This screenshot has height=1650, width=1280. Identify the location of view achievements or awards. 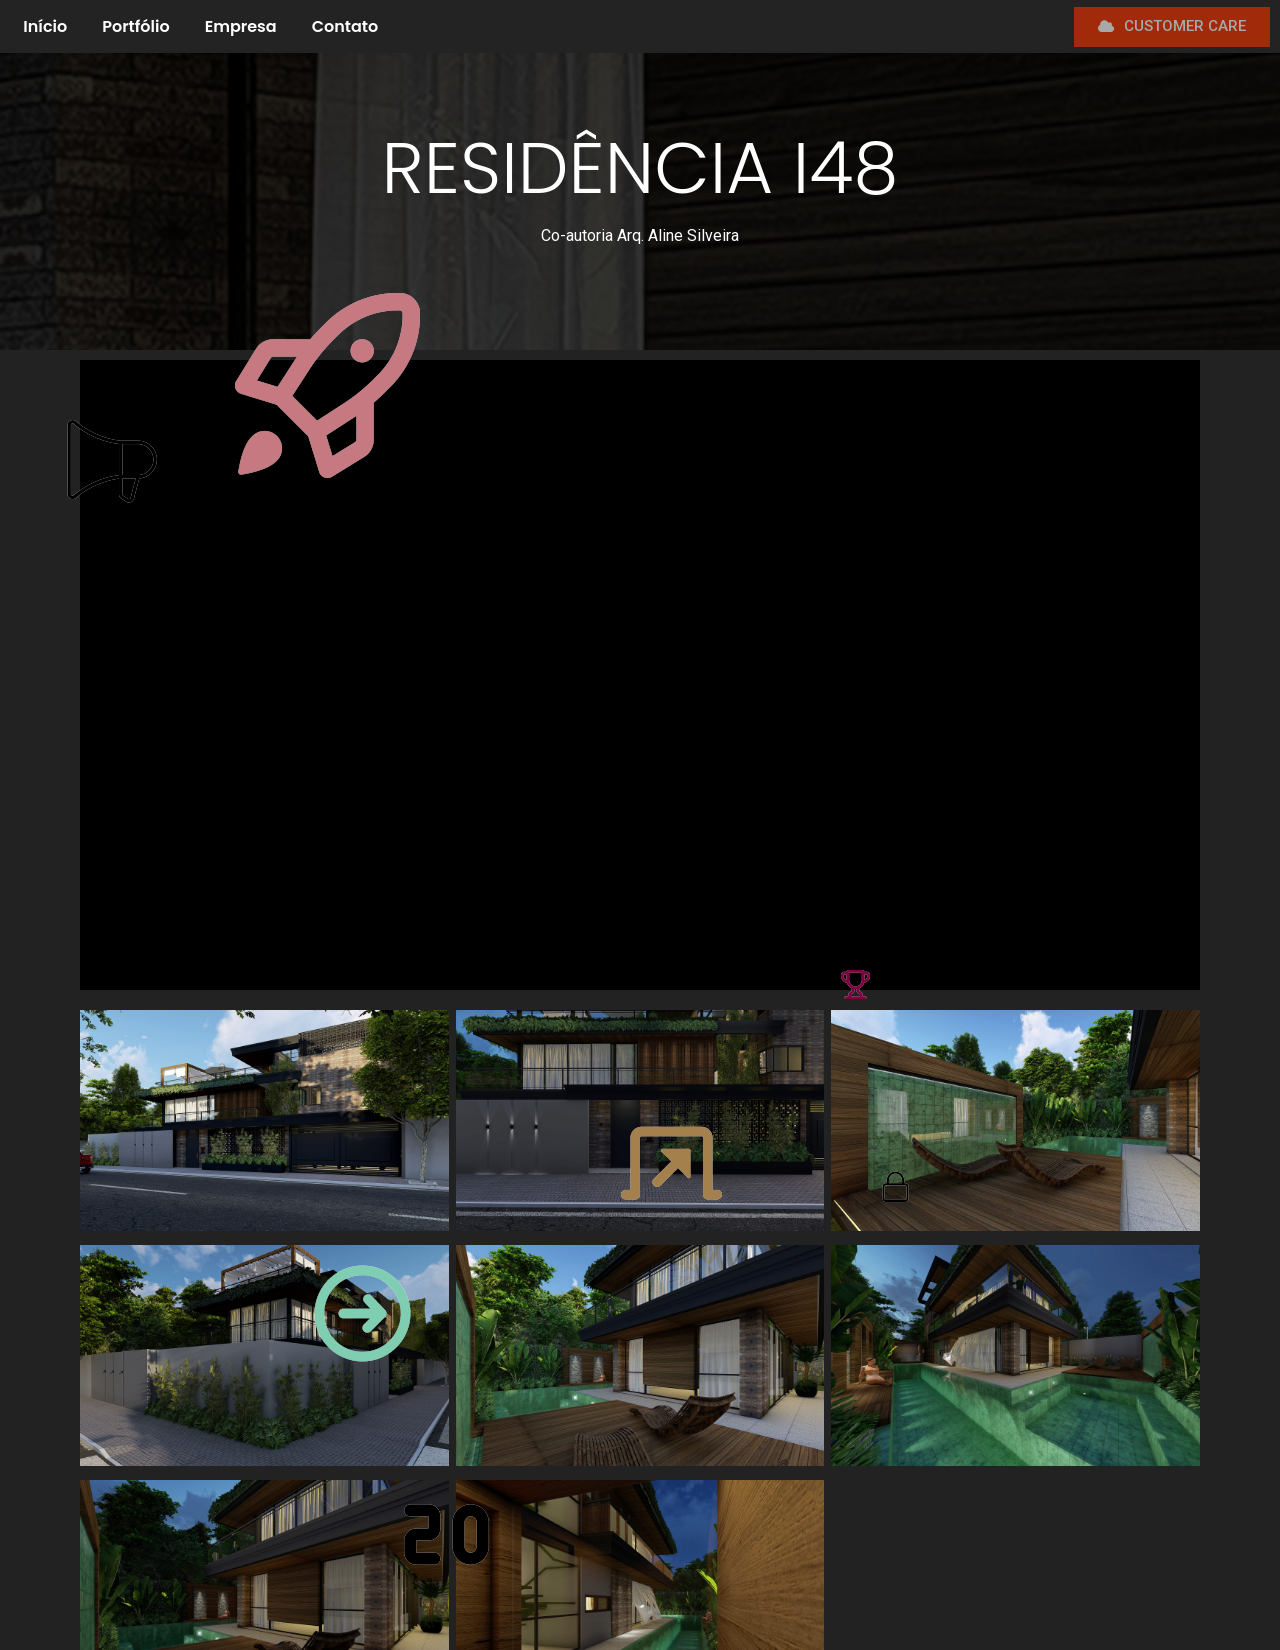
(855, 984).